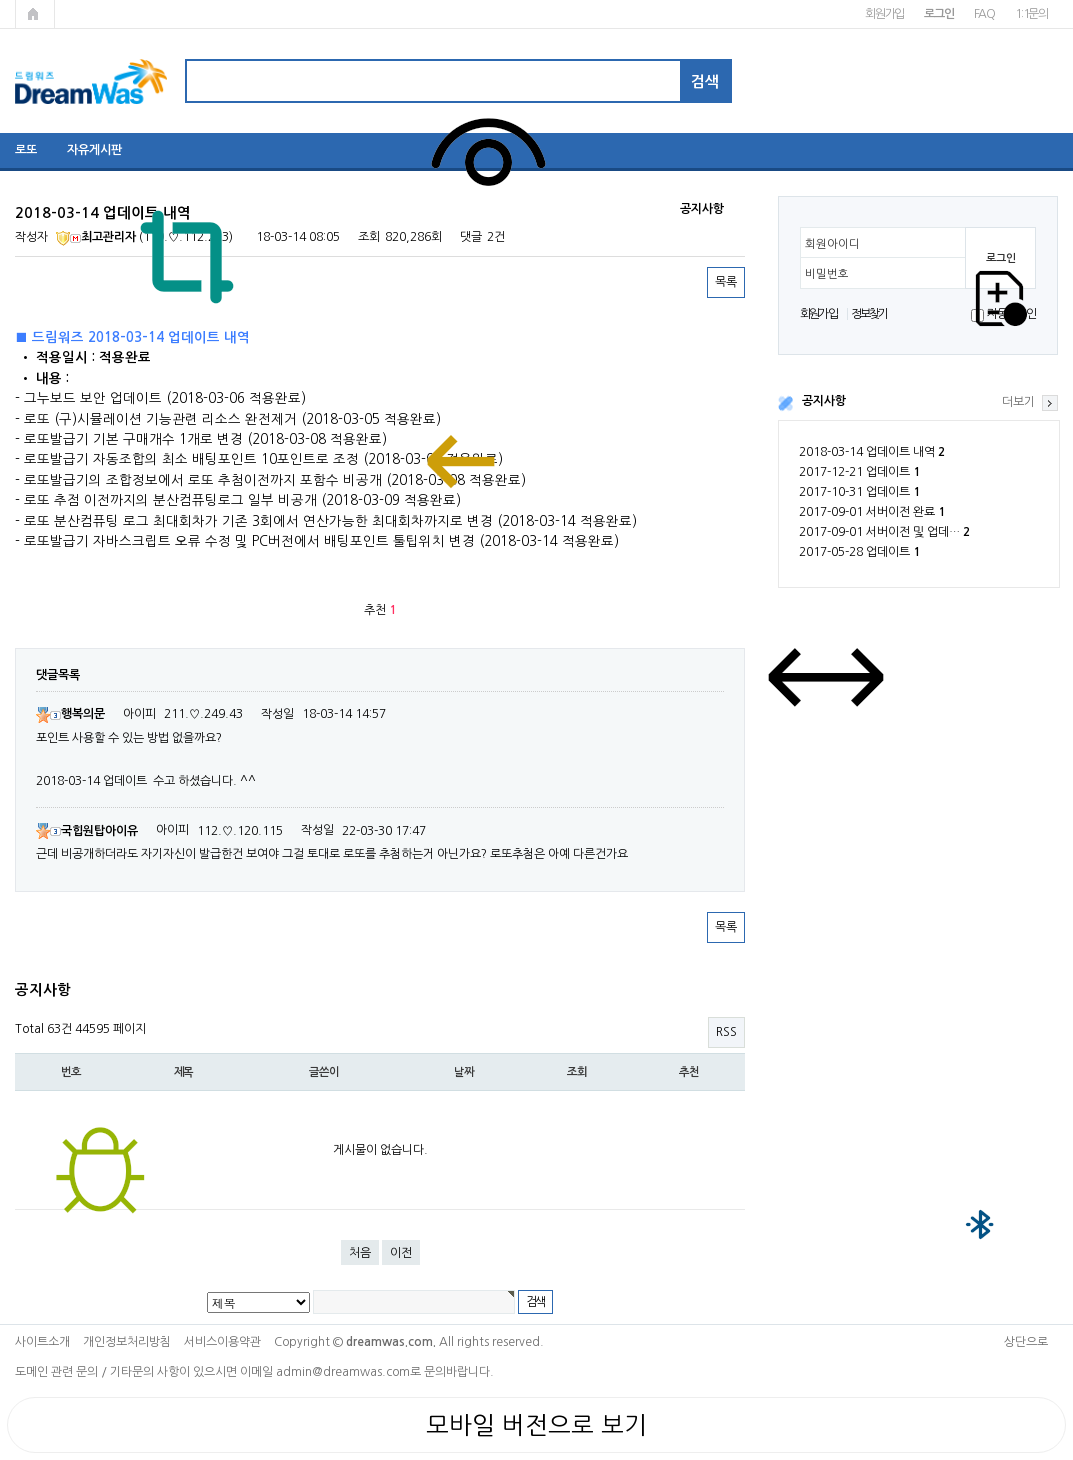  Describe the element at coordinates (826, 673) in the screenshot. I see `resize element horizontally` at that location.